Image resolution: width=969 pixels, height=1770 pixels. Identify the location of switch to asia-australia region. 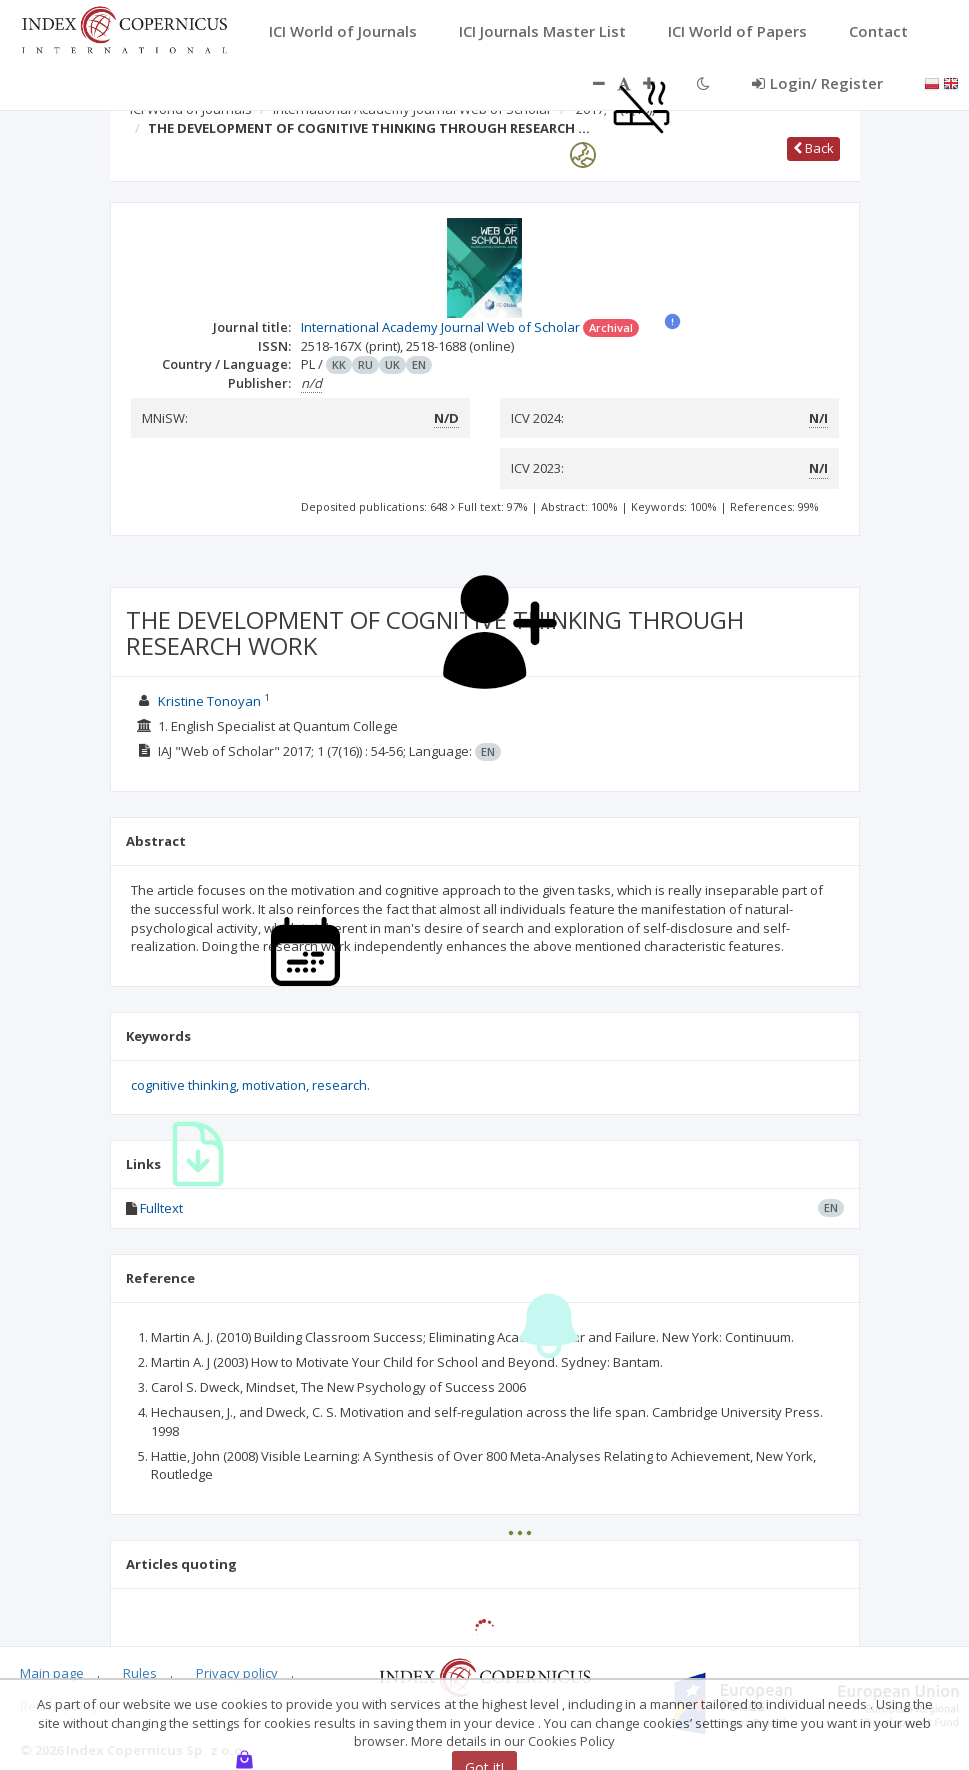
(583, 155).